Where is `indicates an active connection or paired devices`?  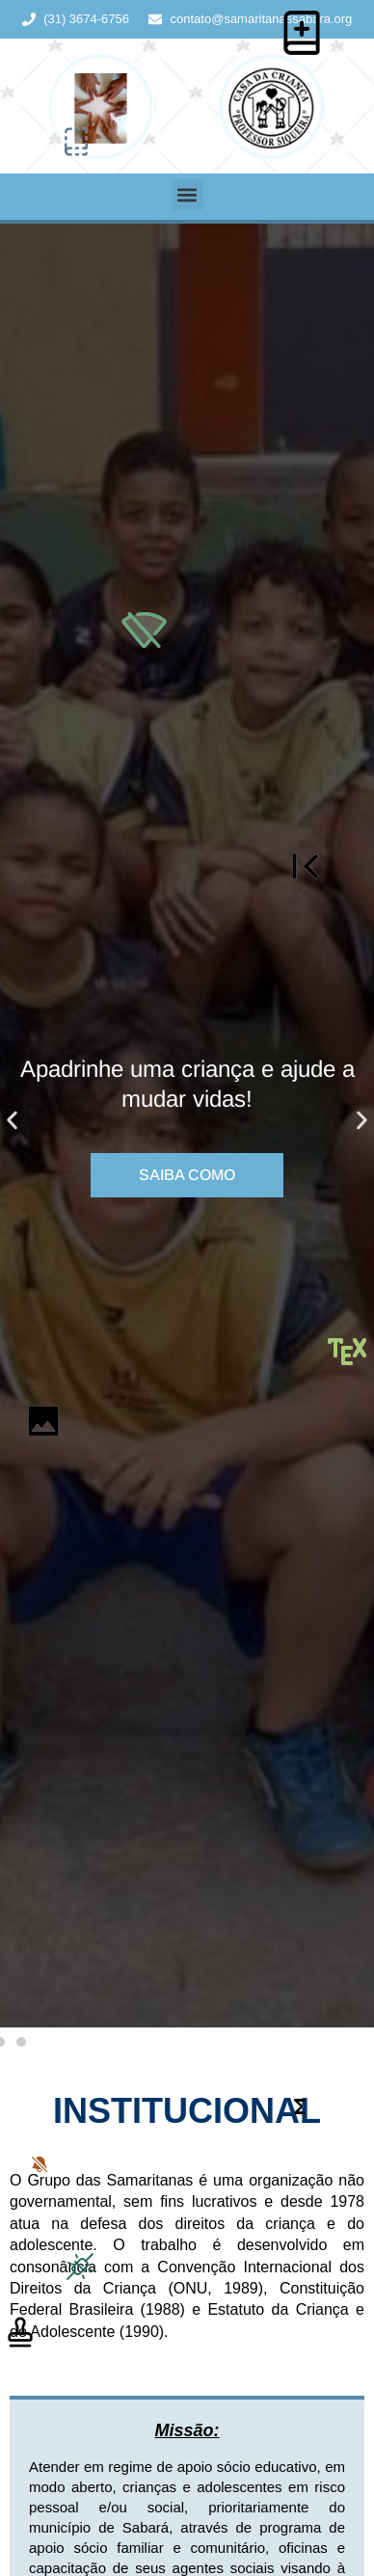 indicates an active connection or paired devices is located at coordinates (80, 2267).